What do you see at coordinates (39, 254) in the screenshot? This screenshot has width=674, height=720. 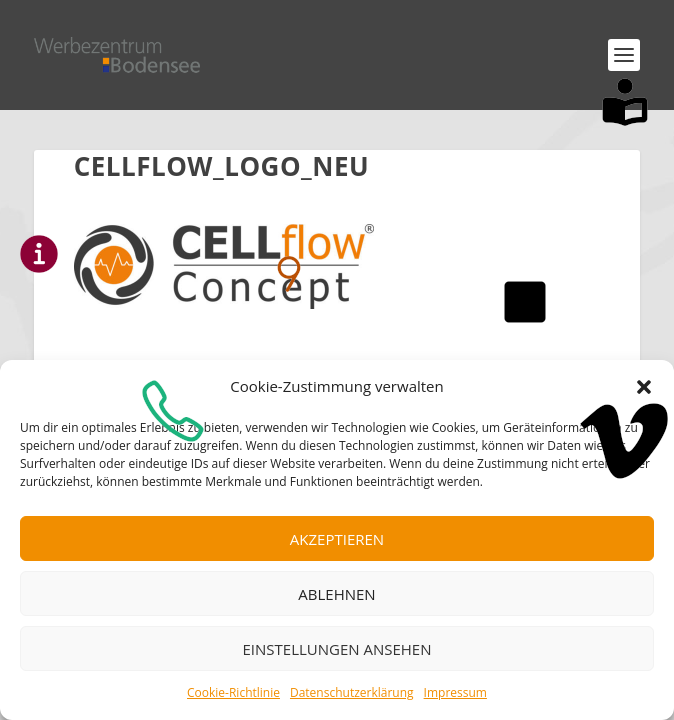 I see `view more information or details` at bounding box center [39, 254].